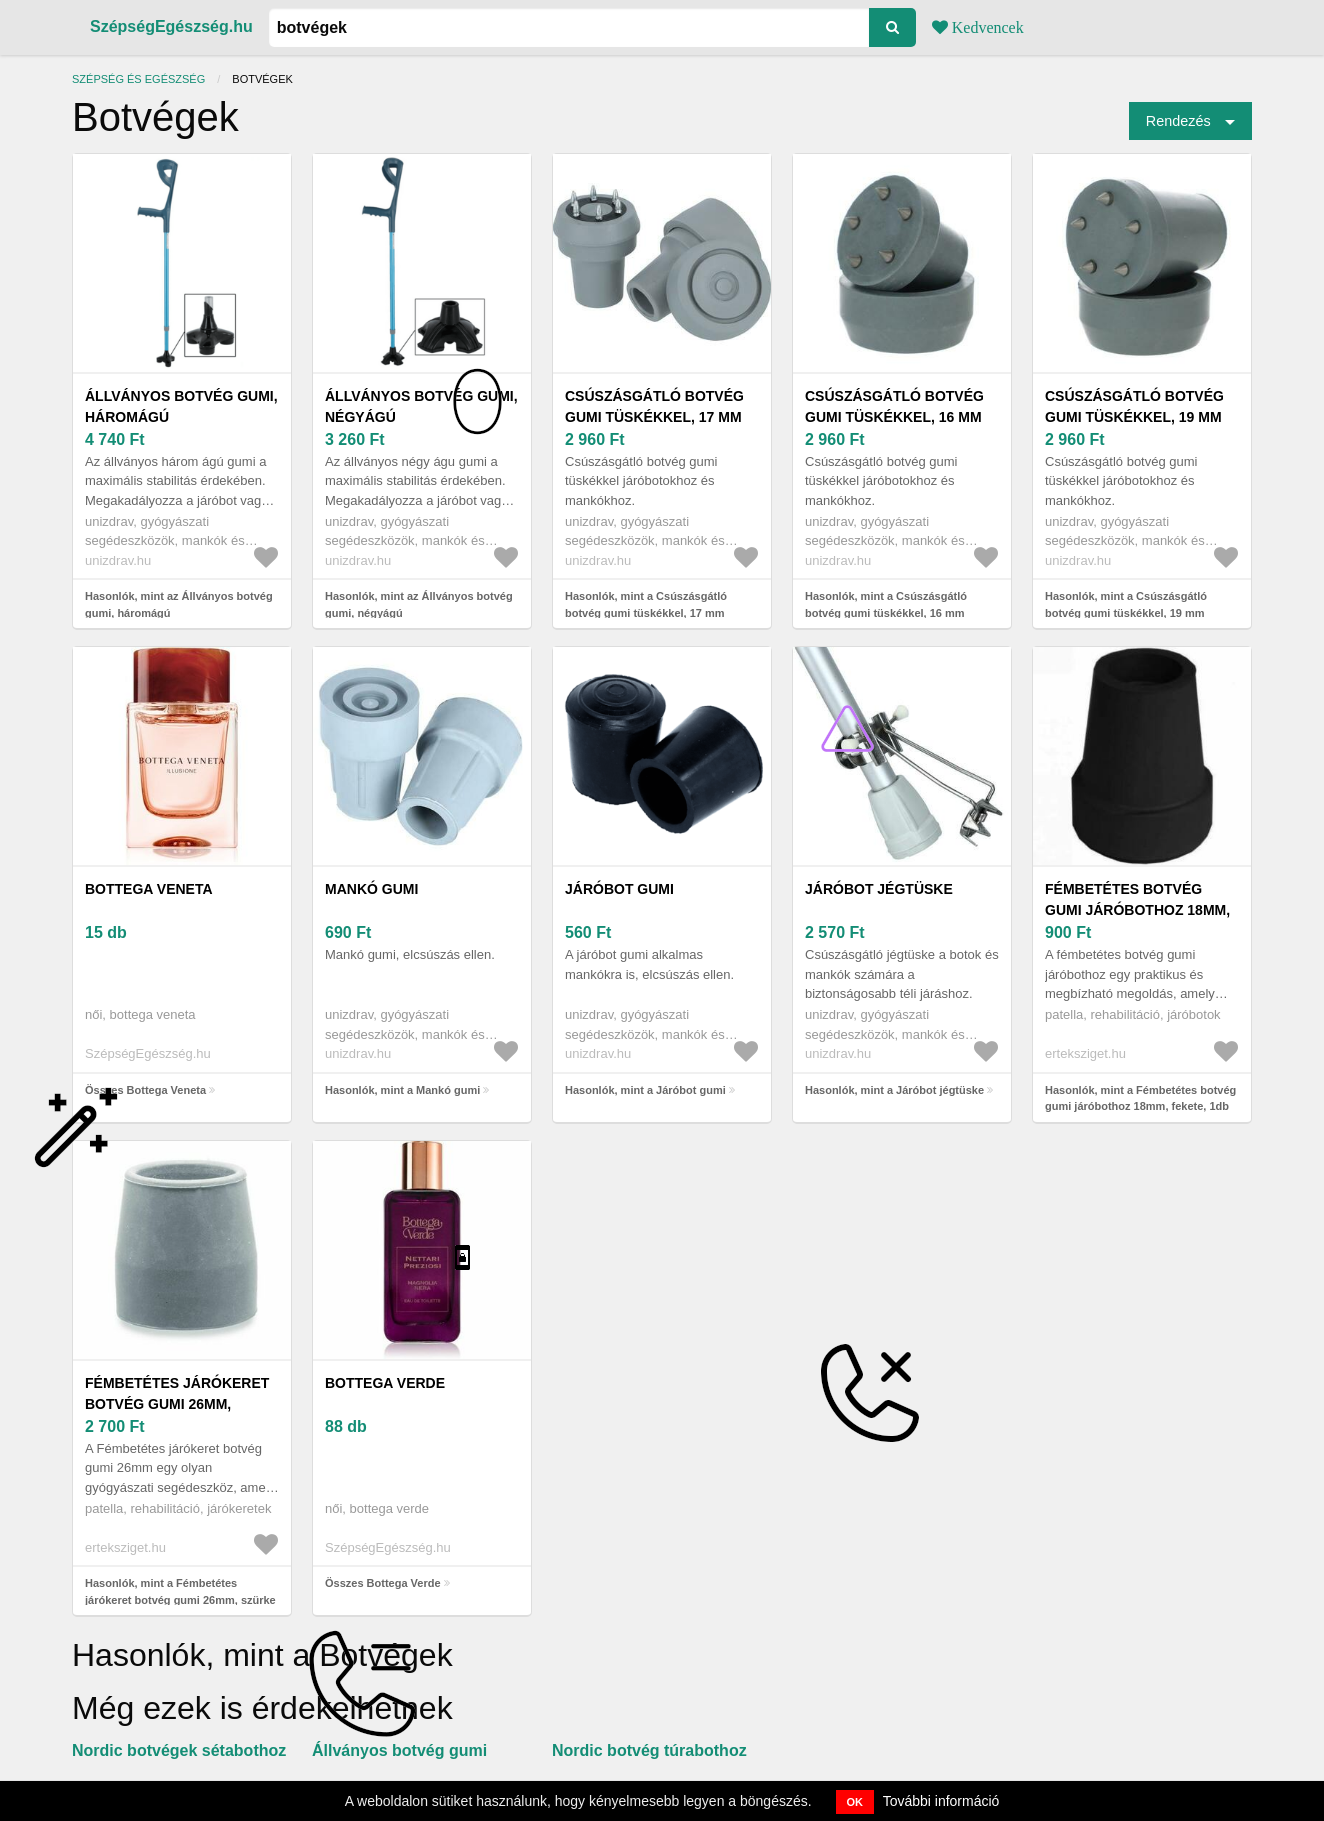 The width and height of the screenshot is (1324, 1821). Describe the element at coordinates (76, 1129) in the screenshot. I see `apply automatic formatting or enhancements` at that location.